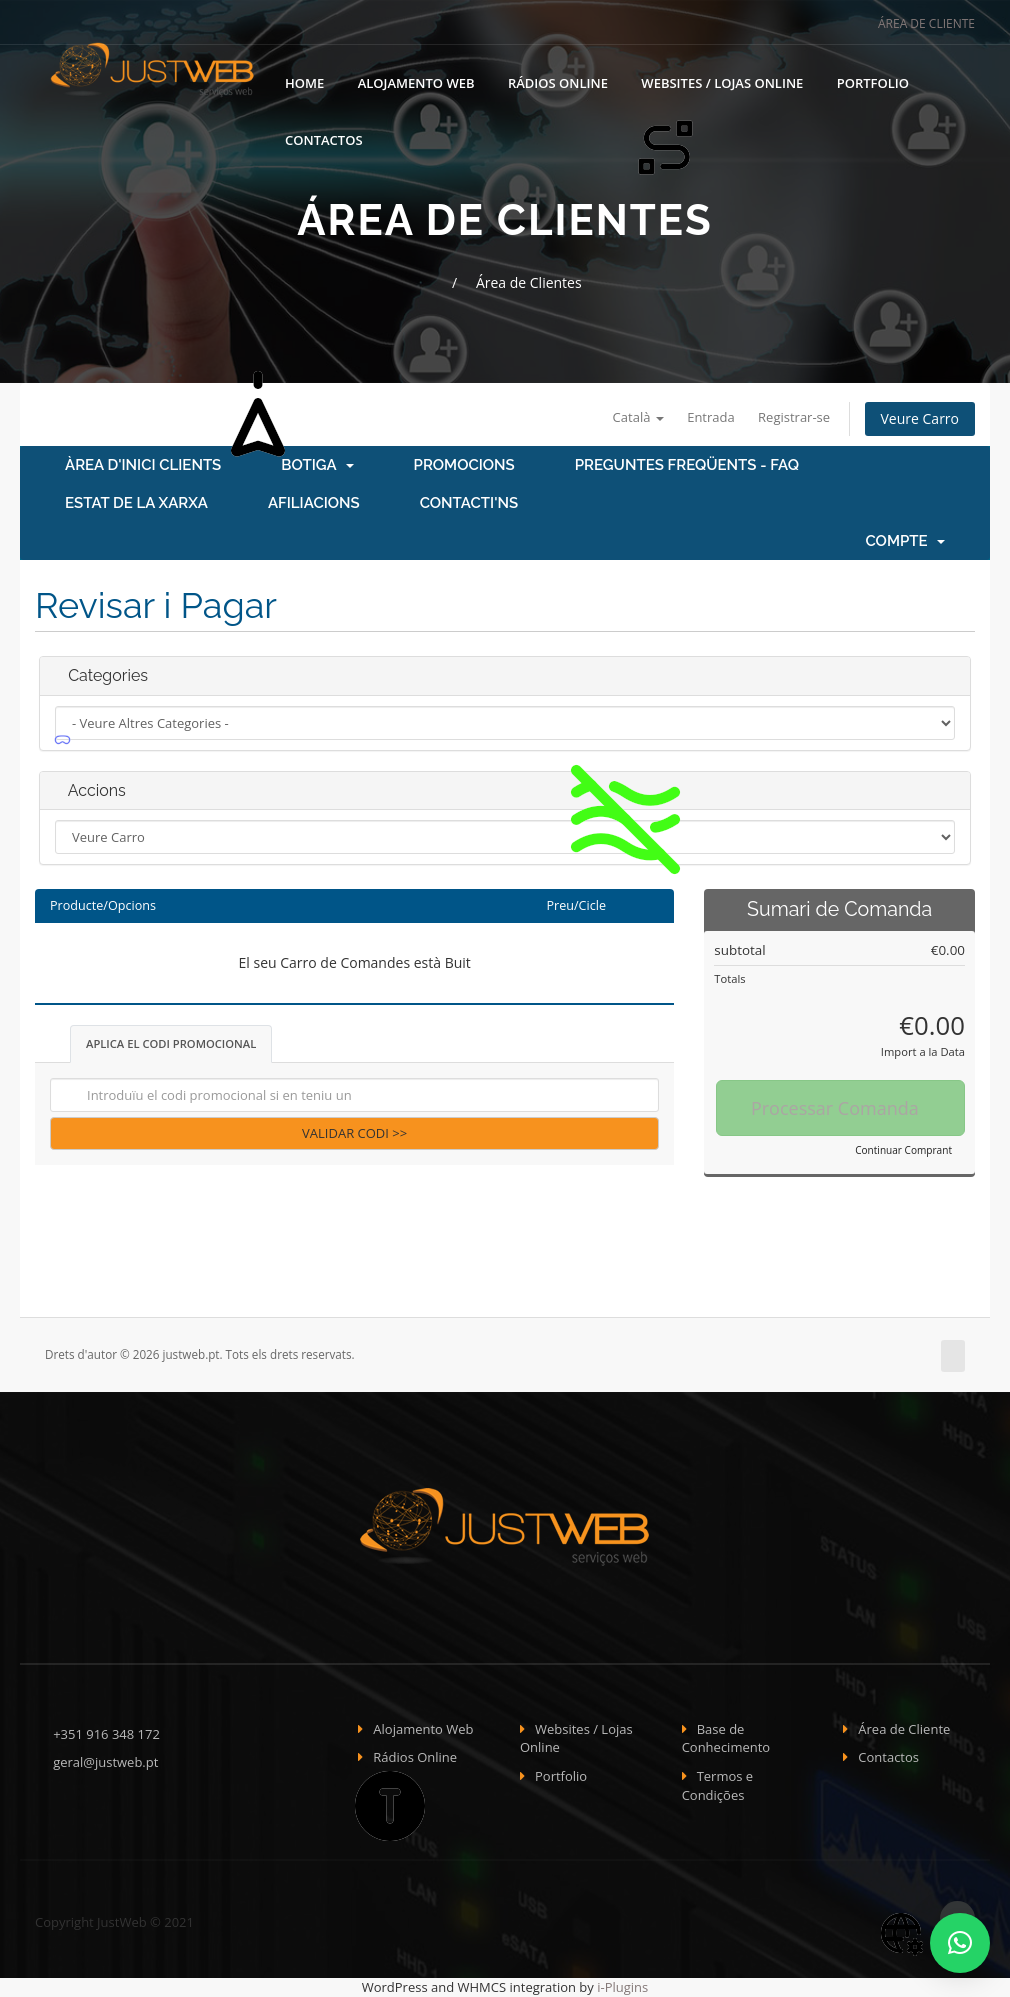  Describe the element at coordinates (390, 1806) in the screenshot. I see `indicates text or typography settings` at that location.